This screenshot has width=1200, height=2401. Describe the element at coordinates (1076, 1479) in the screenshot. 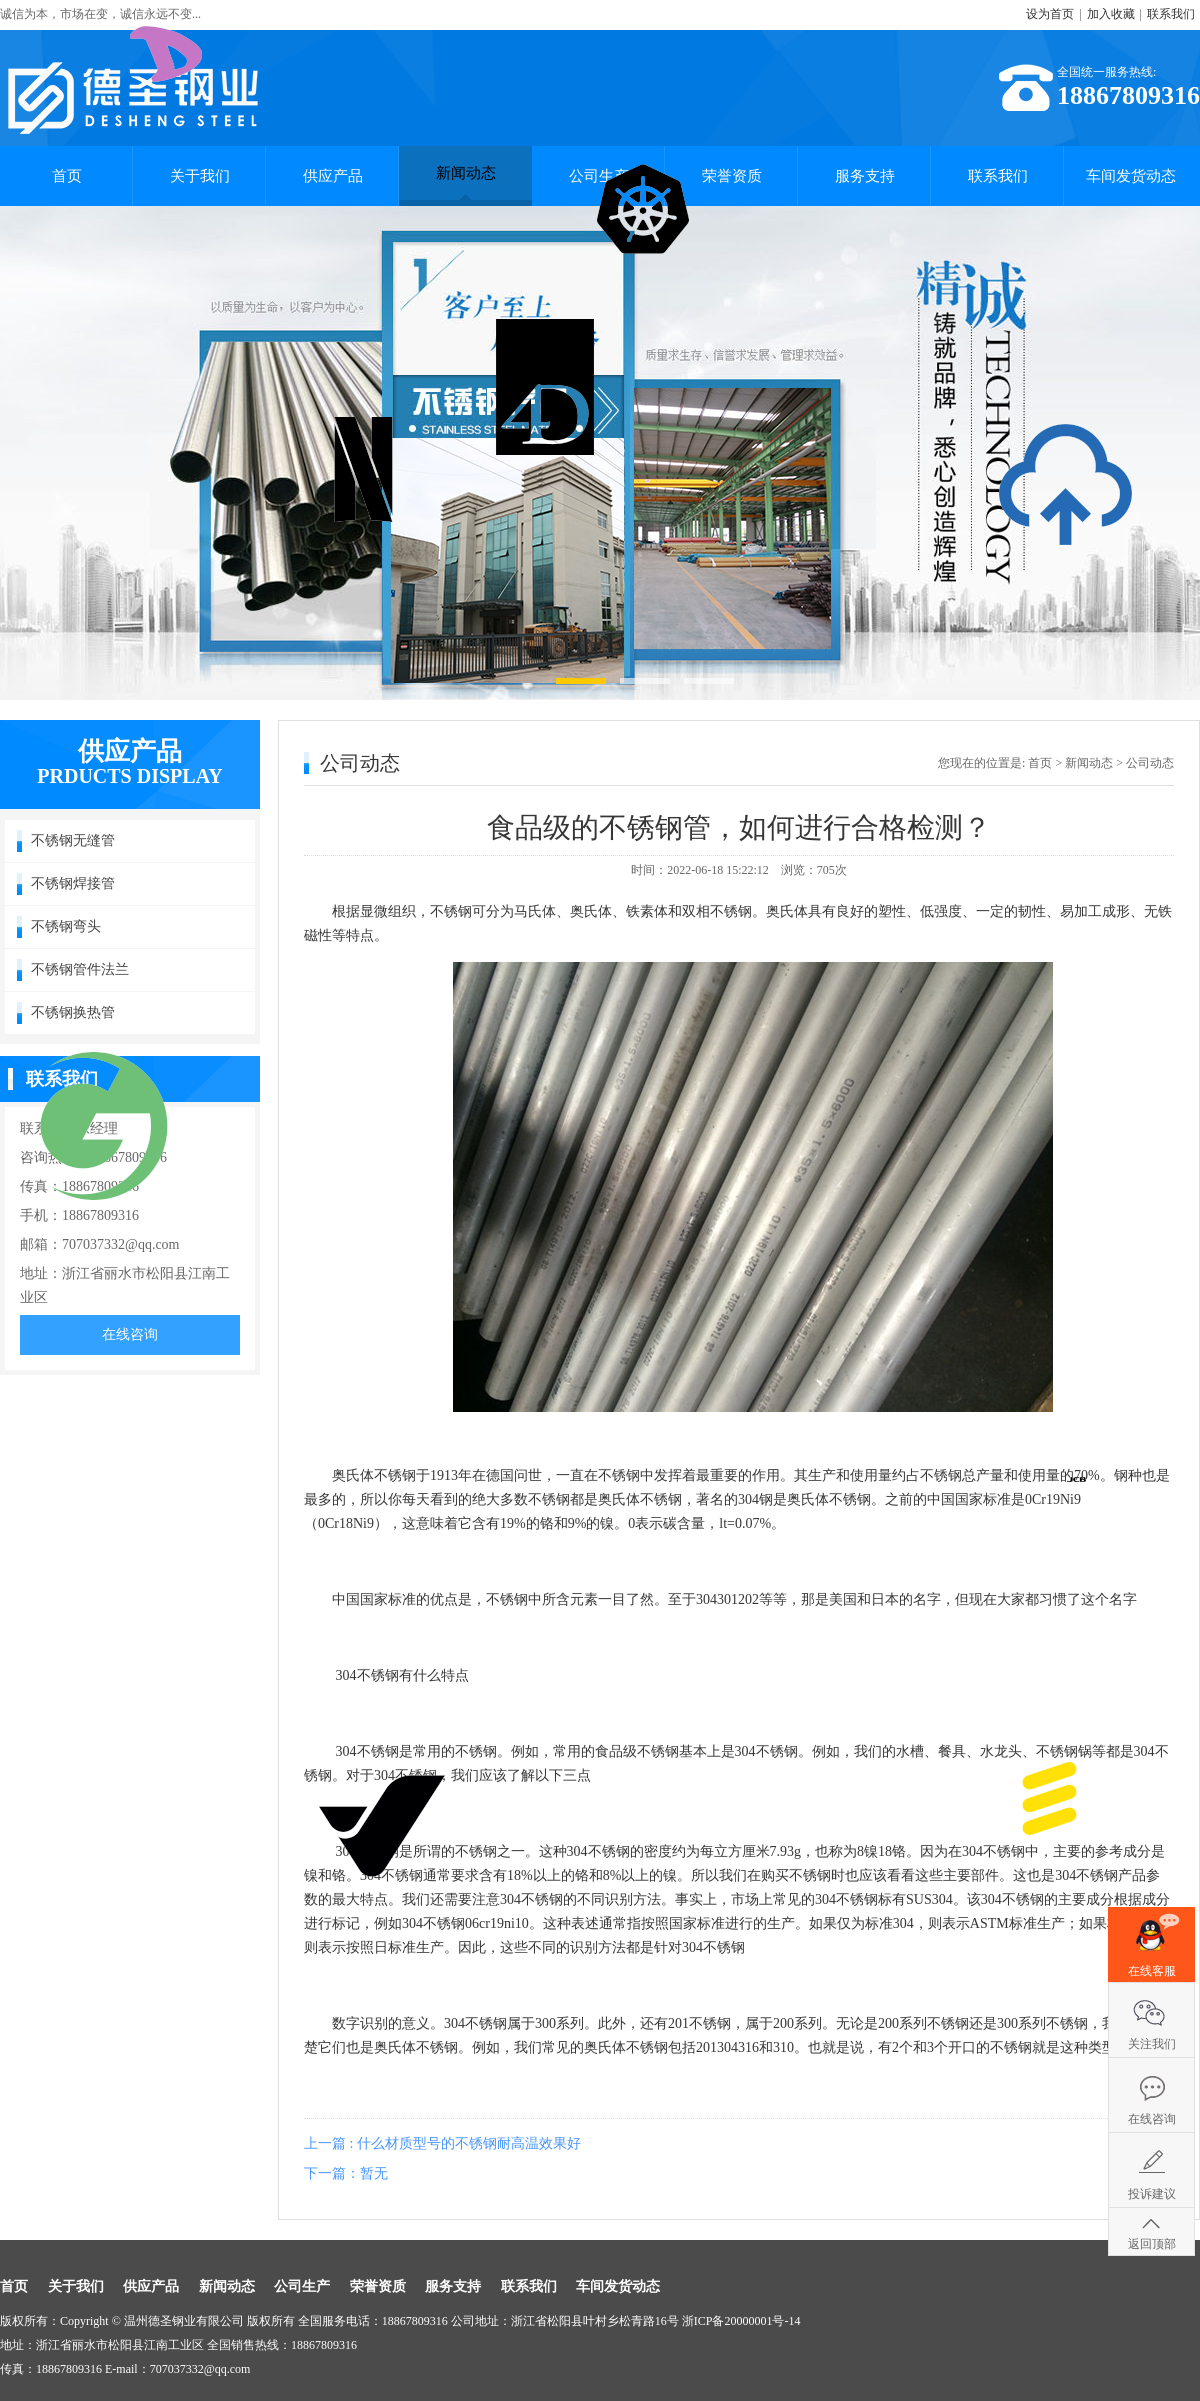

I see `pay with JCB credit card` at that location.